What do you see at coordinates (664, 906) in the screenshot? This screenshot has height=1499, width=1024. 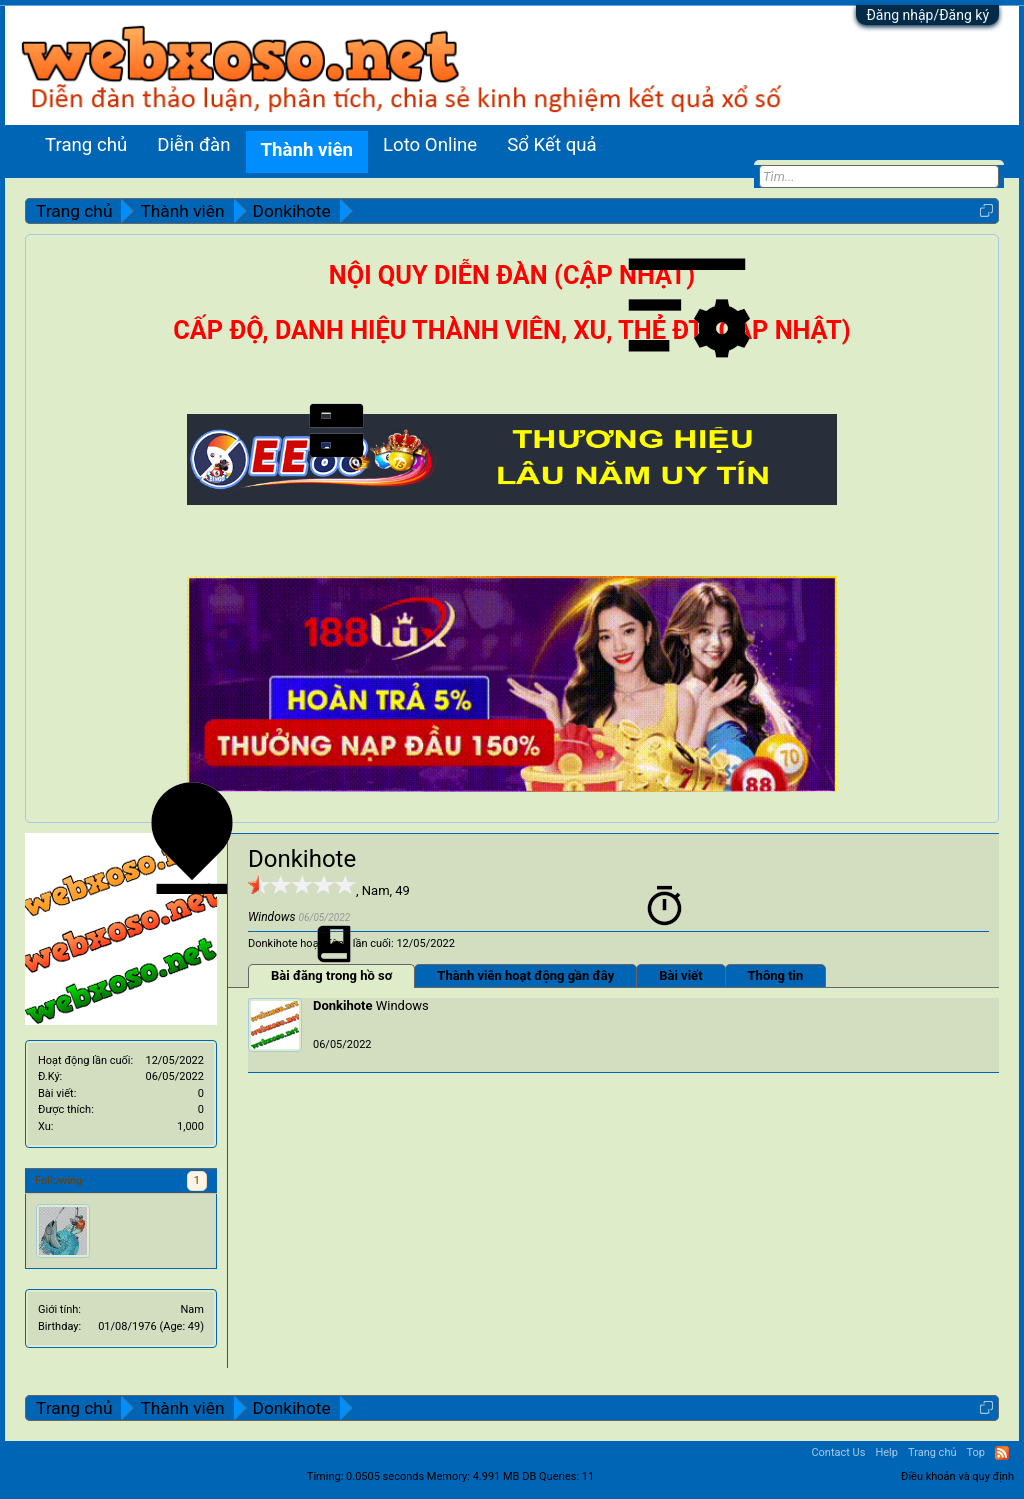 I see `start or set a timer` at bounding box center [664, 906].